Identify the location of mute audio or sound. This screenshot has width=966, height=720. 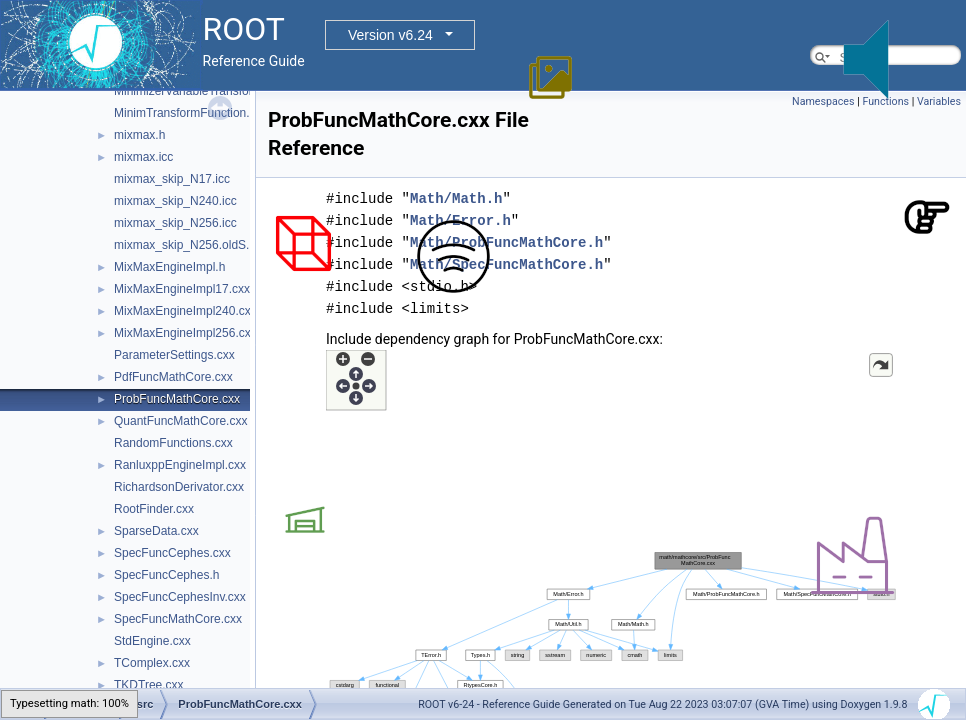
(868, 59).